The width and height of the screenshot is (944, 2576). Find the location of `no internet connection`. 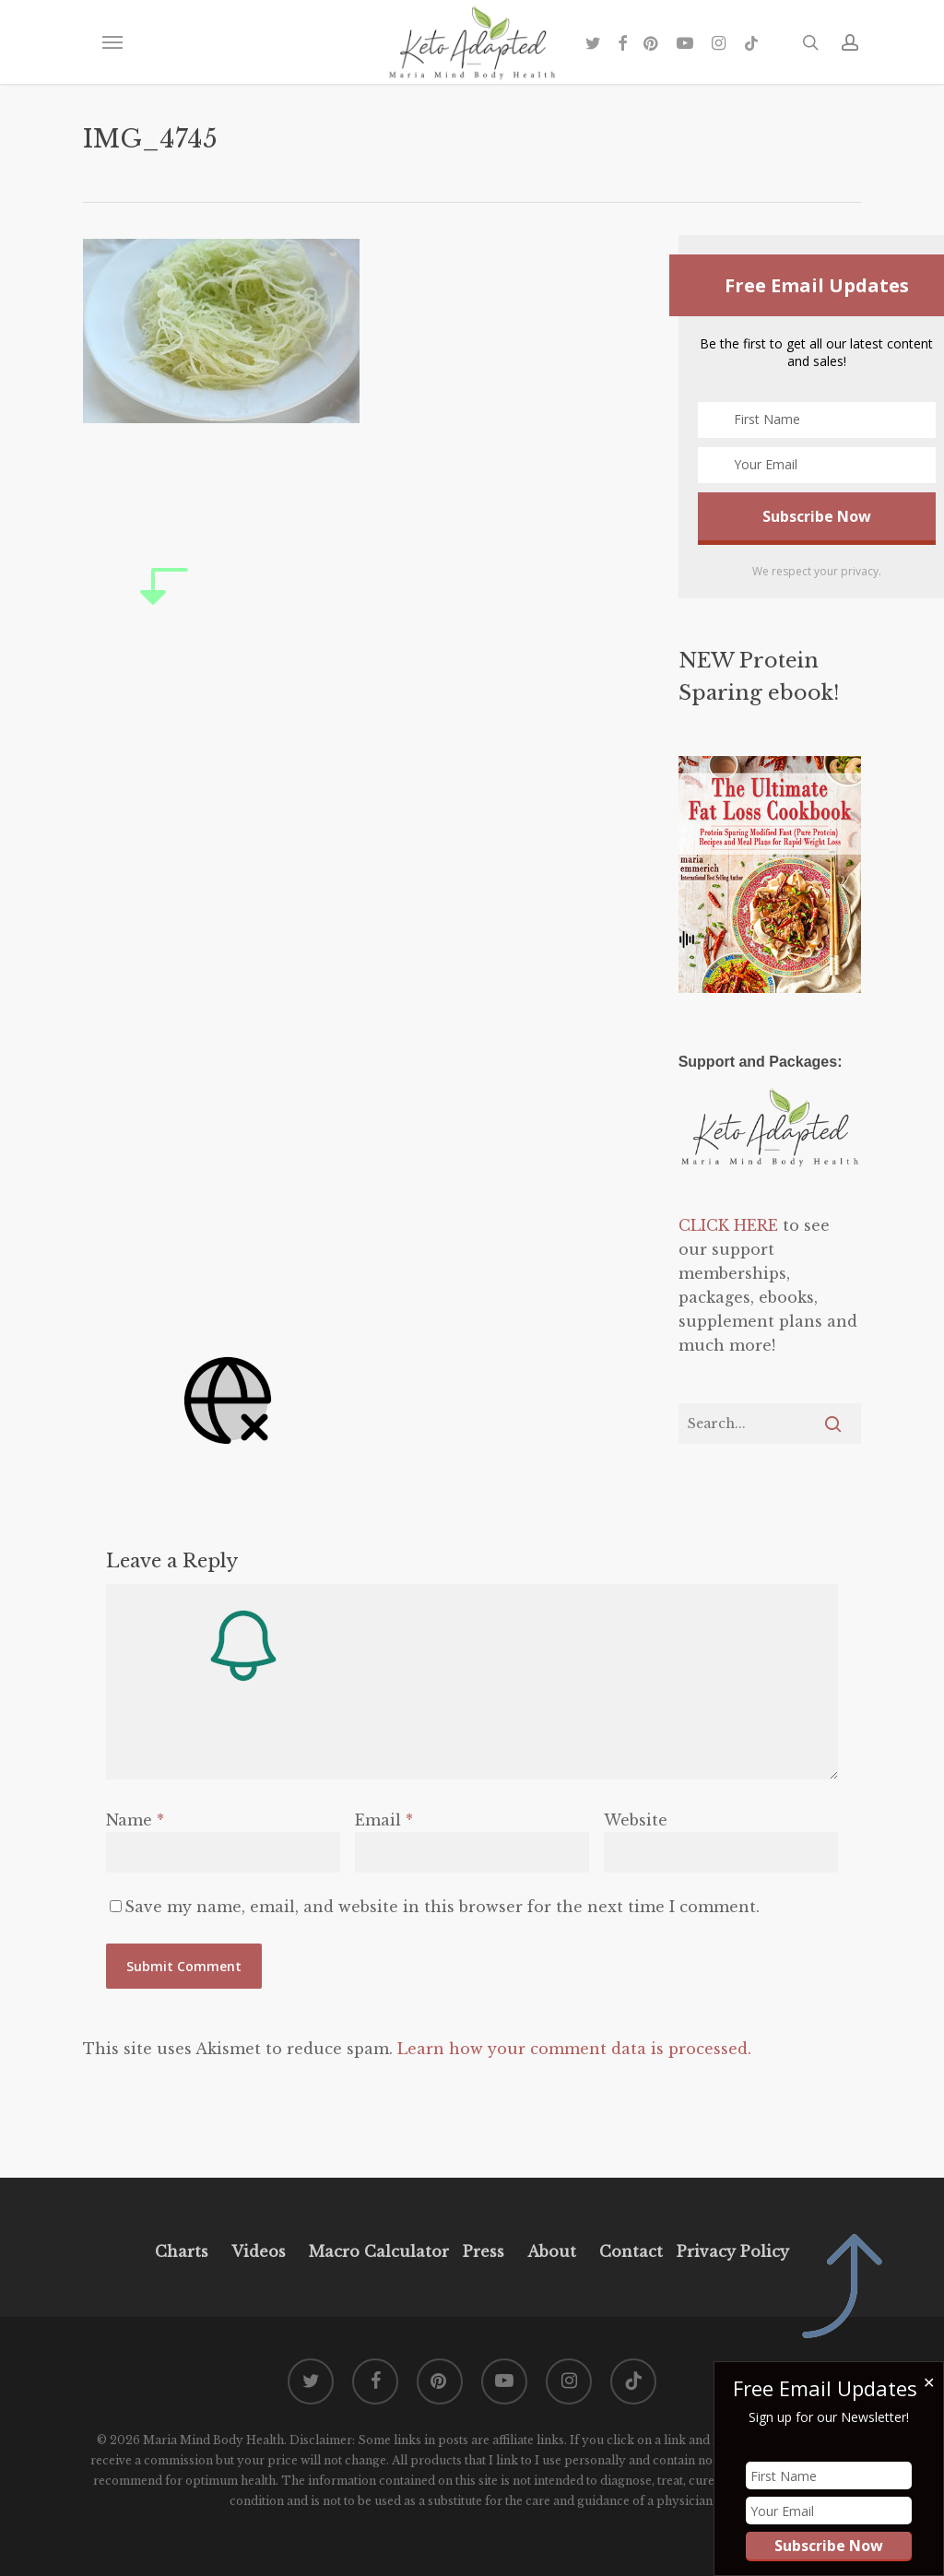

no internet connection is located at coordinates (228, 1400).